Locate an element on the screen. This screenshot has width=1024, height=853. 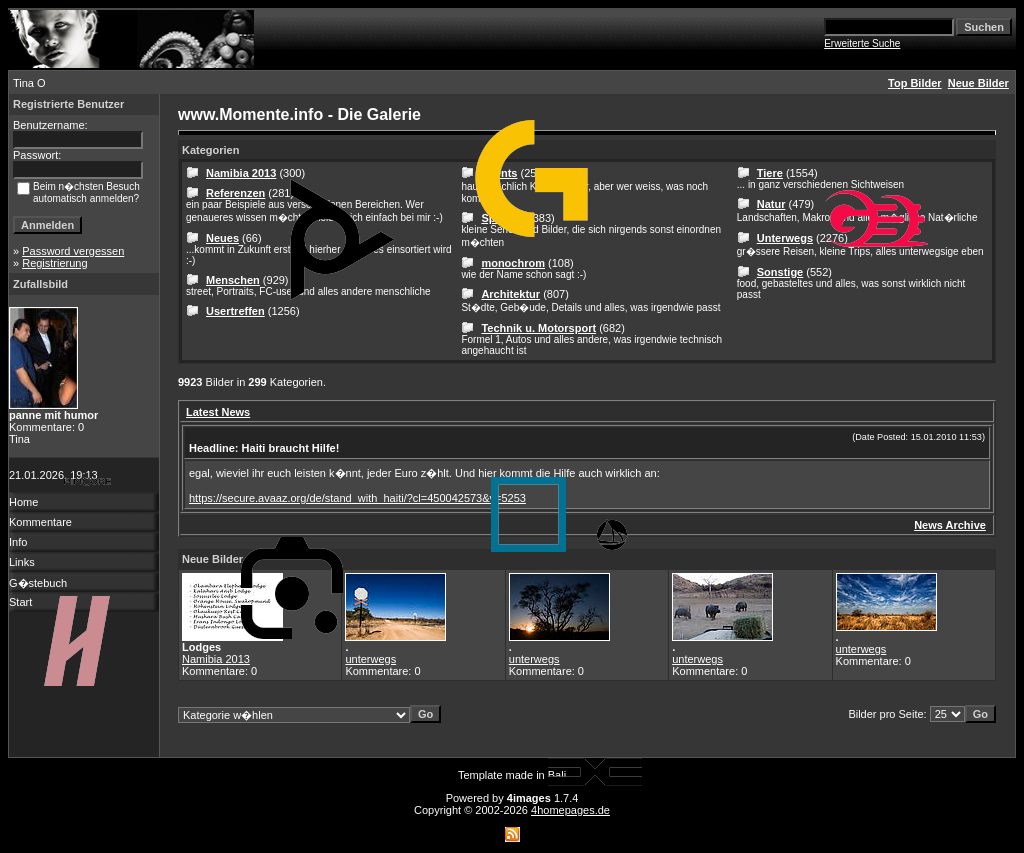
open CodeSandbox development environment is located at coordinates (528, 514).